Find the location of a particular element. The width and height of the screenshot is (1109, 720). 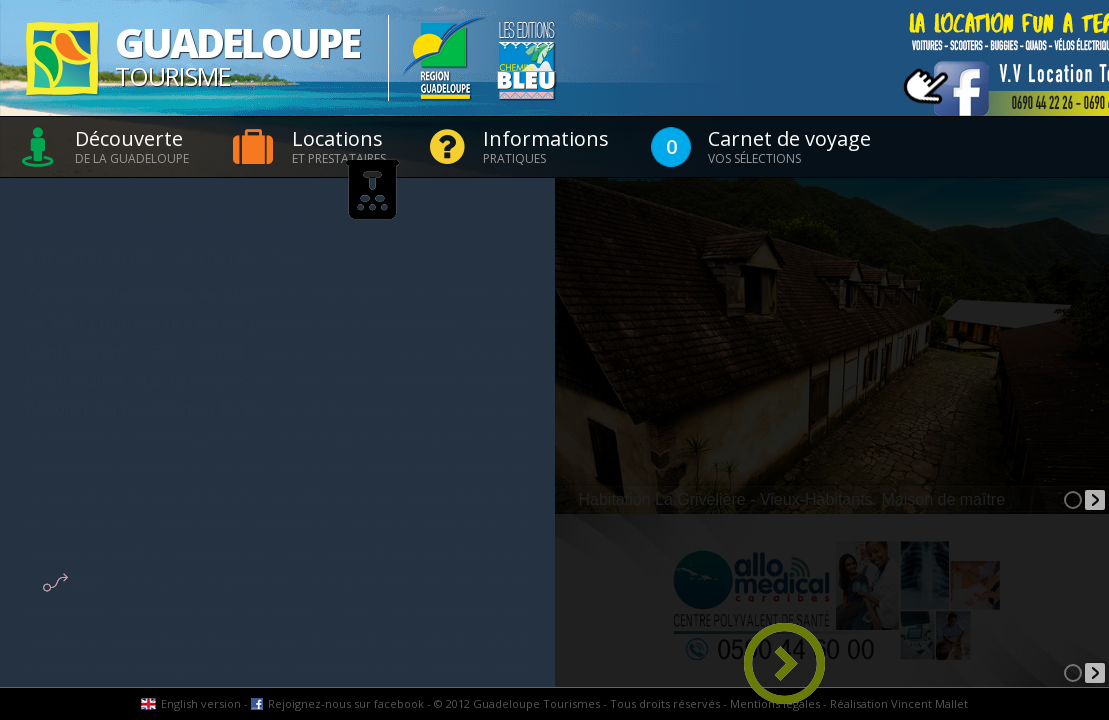

go to next item or page is located at coordinates (784, 663).